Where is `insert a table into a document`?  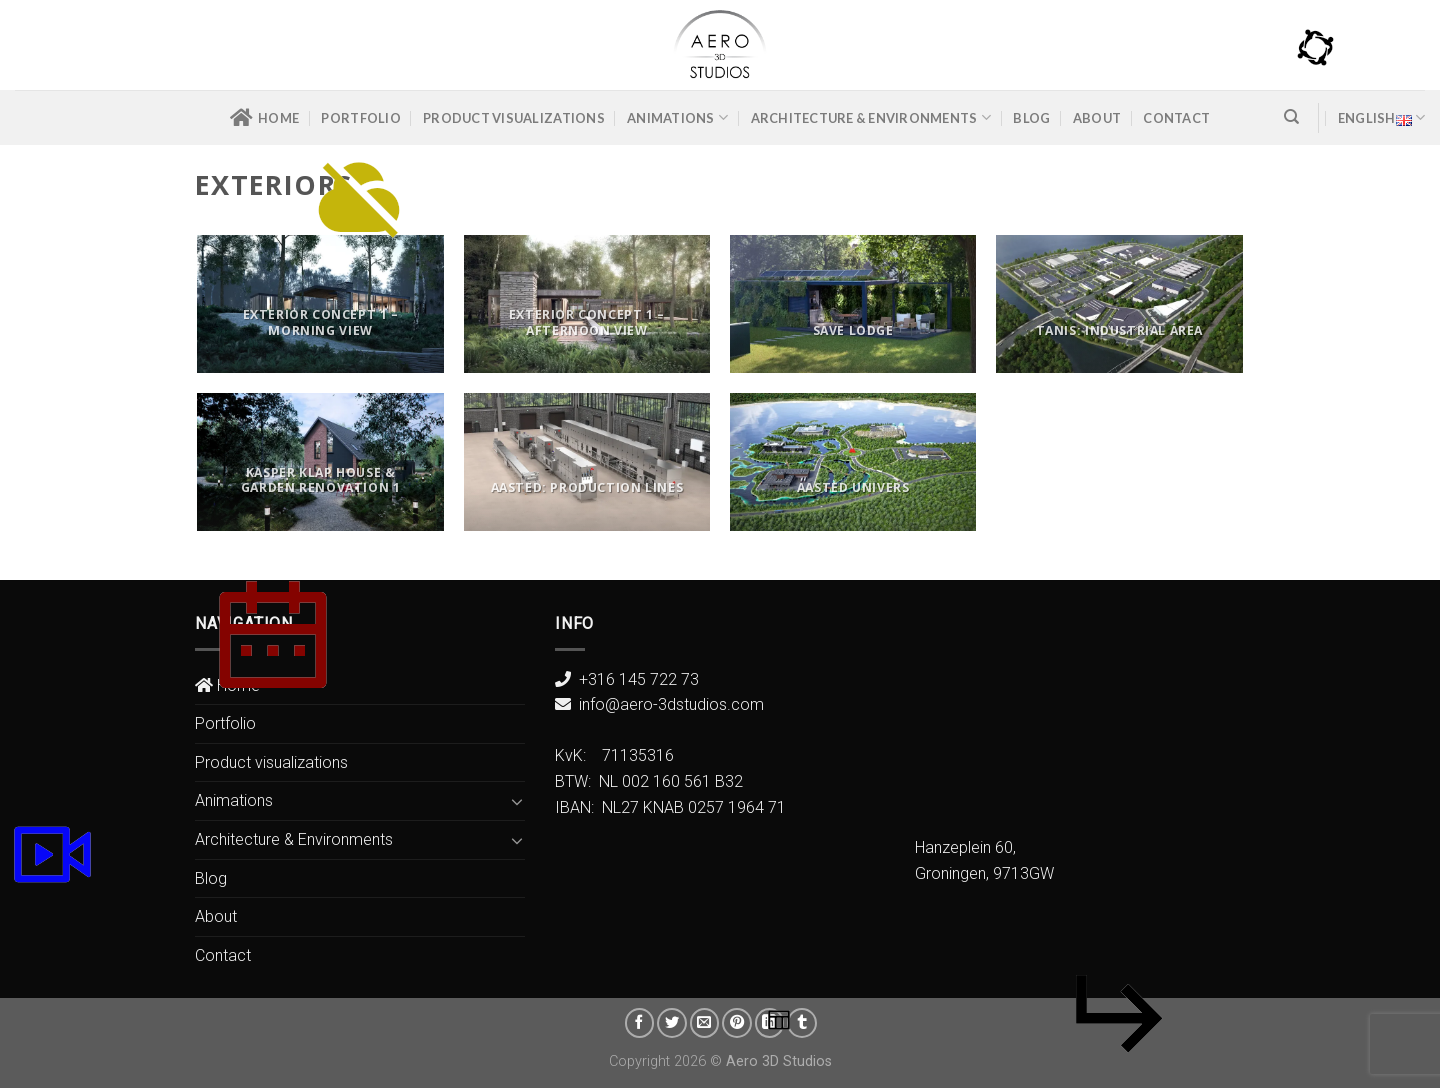
insert a table into a document is located at coordinates (779, 1020).